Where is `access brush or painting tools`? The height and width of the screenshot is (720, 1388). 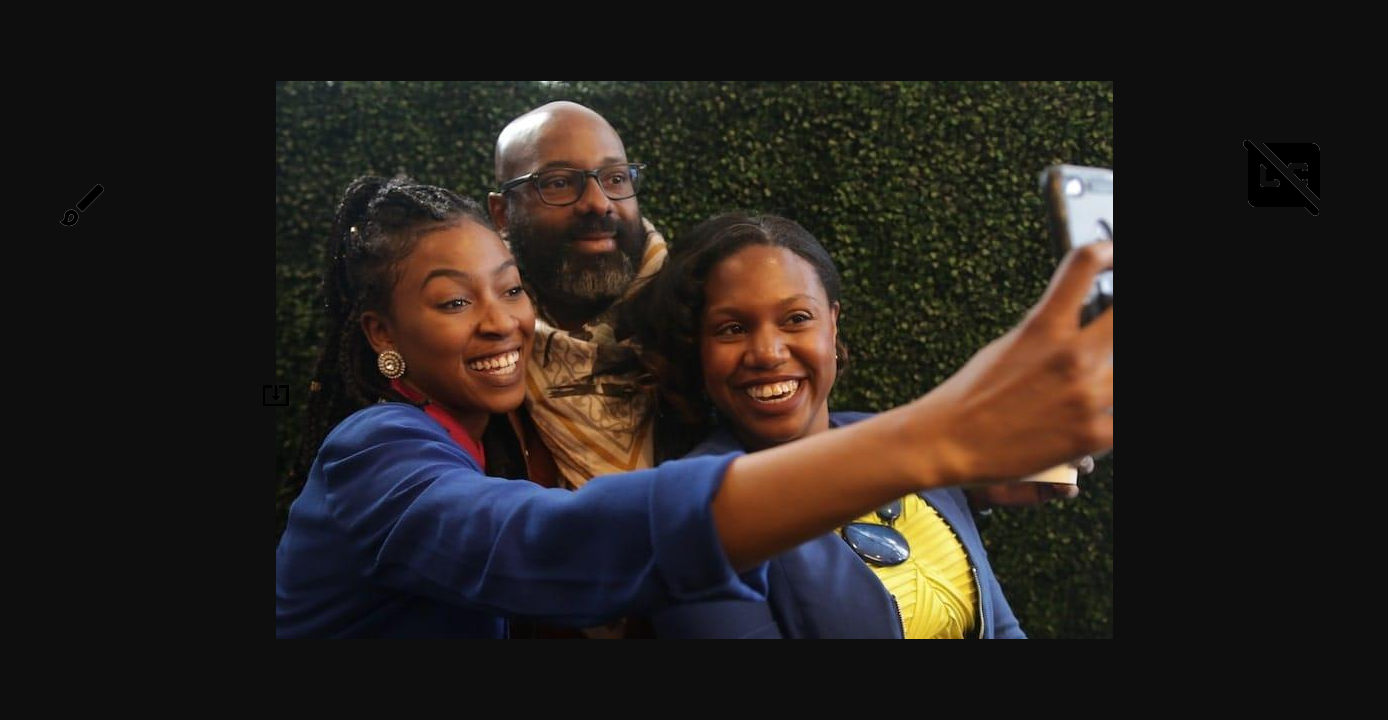 access brush or painting tools is located at coordinates (83, 205).